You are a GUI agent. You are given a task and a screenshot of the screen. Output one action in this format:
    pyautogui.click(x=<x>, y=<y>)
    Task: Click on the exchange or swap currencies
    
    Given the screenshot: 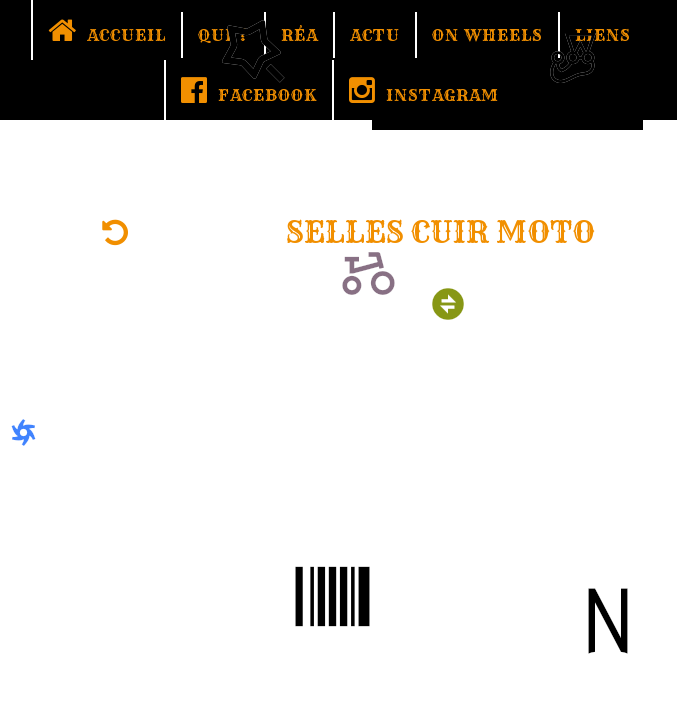 What is the action you would take?
    pyautogui.click(x=448, y=304)
    